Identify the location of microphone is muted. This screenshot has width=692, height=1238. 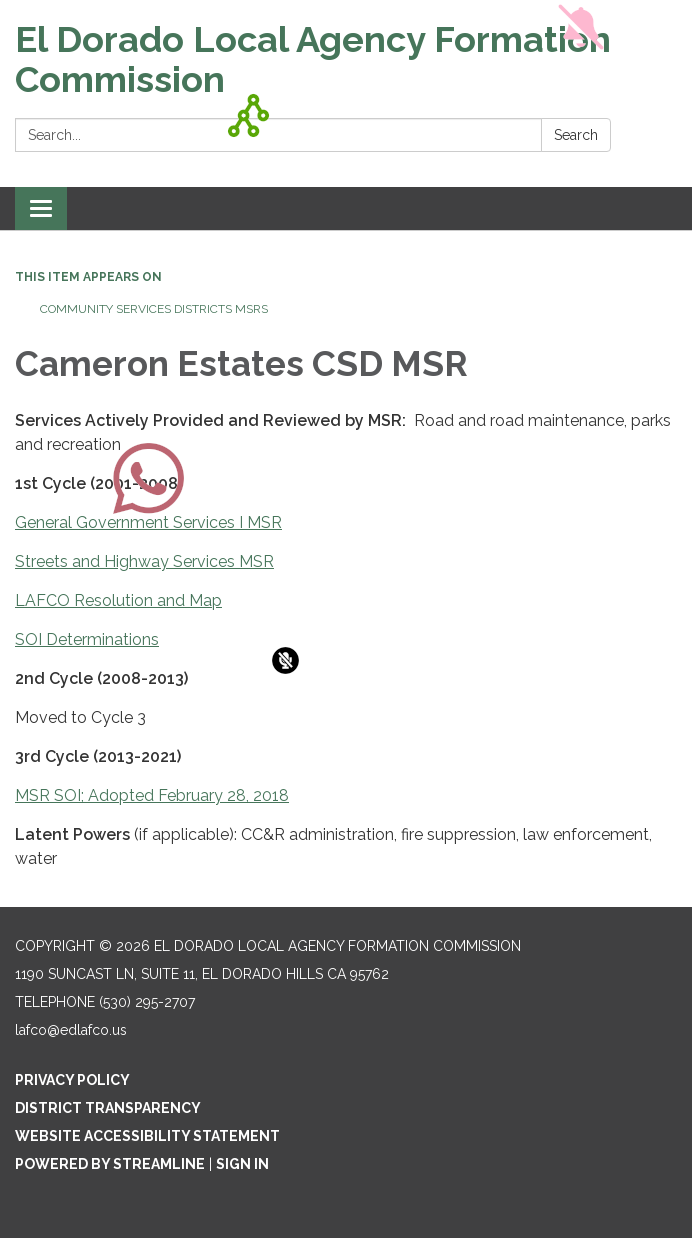
(285, 660).